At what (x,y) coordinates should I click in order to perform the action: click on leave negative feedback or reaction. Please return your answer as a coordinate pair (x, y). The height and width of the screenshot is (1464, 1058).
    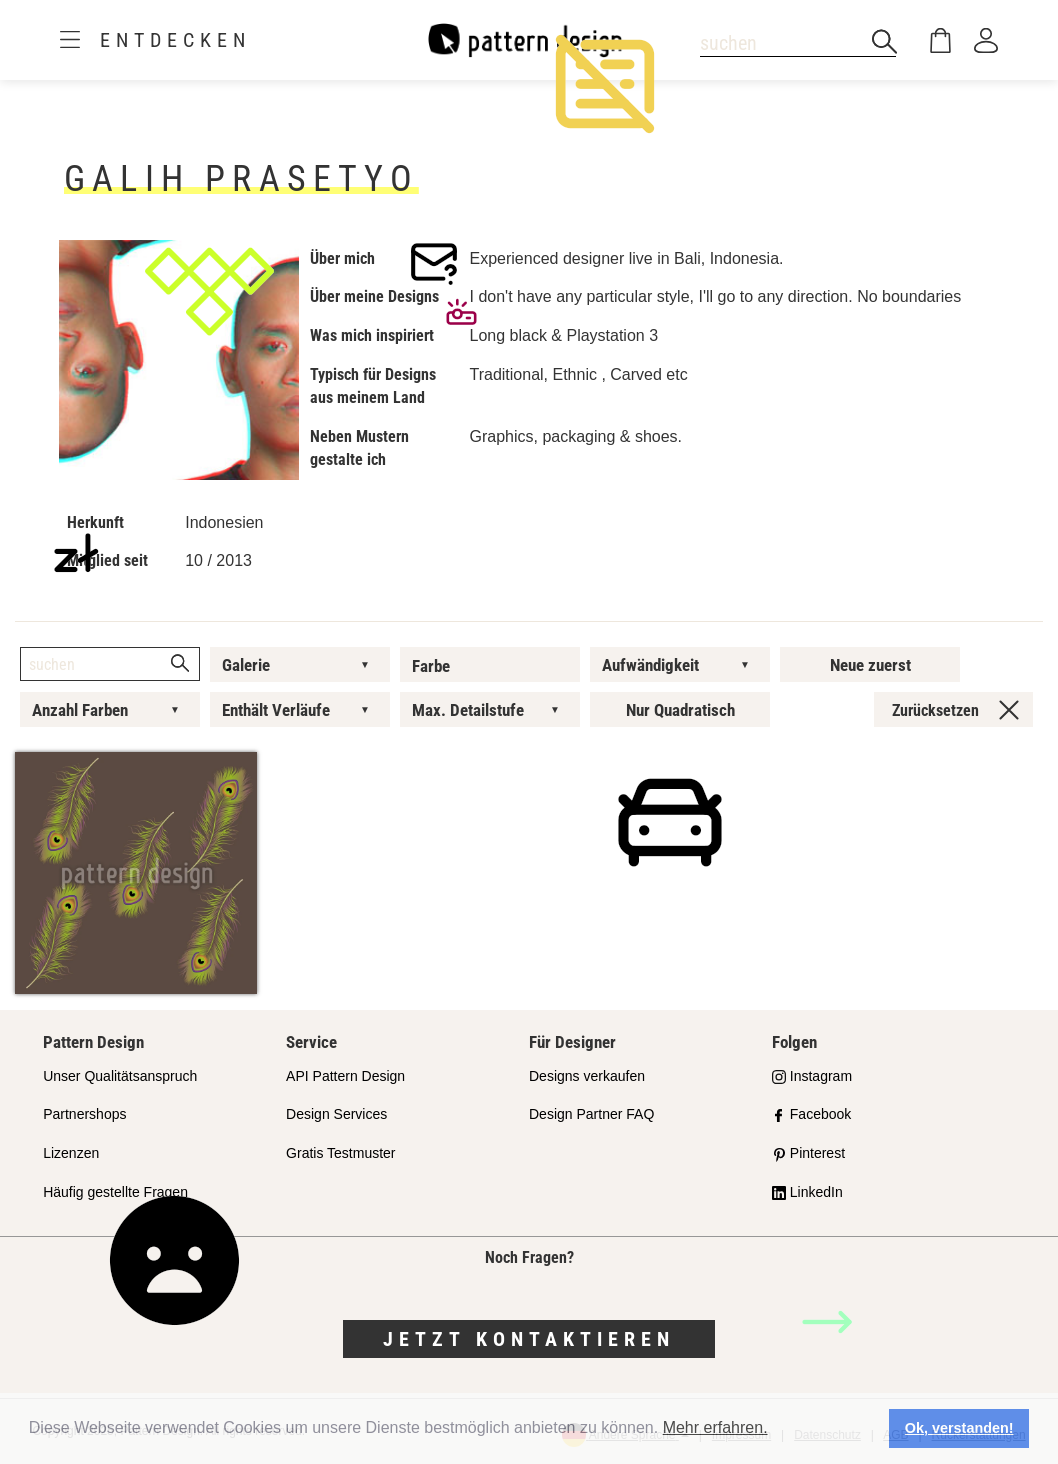
    Looking at the image, I should click on (174, 1260).